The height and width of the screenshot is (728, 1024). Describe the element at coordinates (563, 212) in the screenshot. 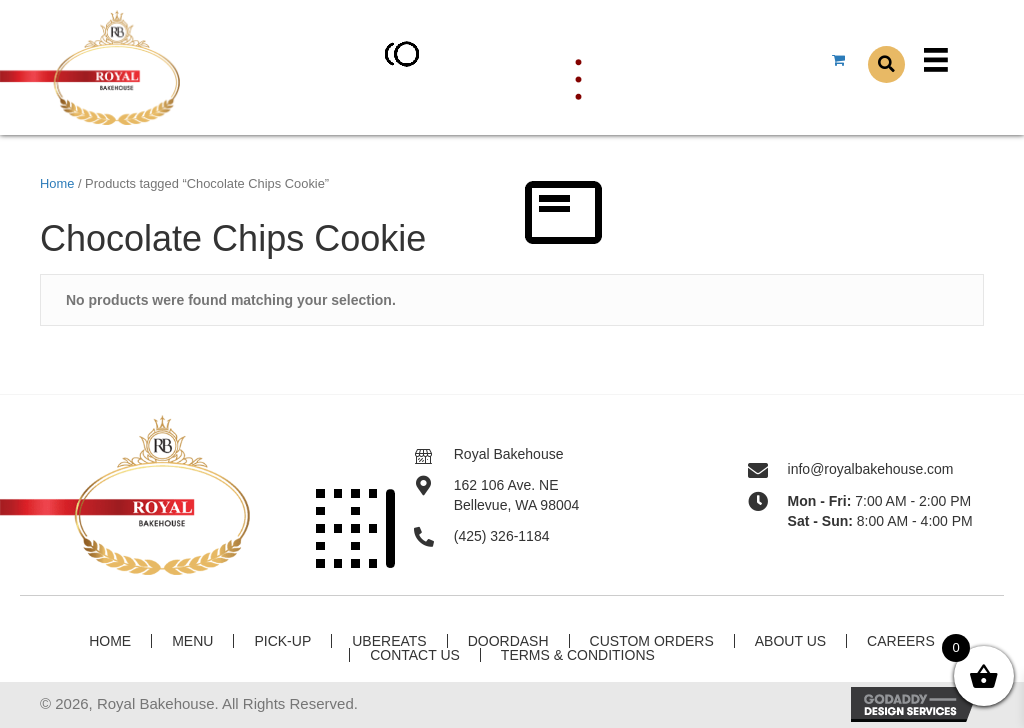

I see `view featured playlist` at that location.